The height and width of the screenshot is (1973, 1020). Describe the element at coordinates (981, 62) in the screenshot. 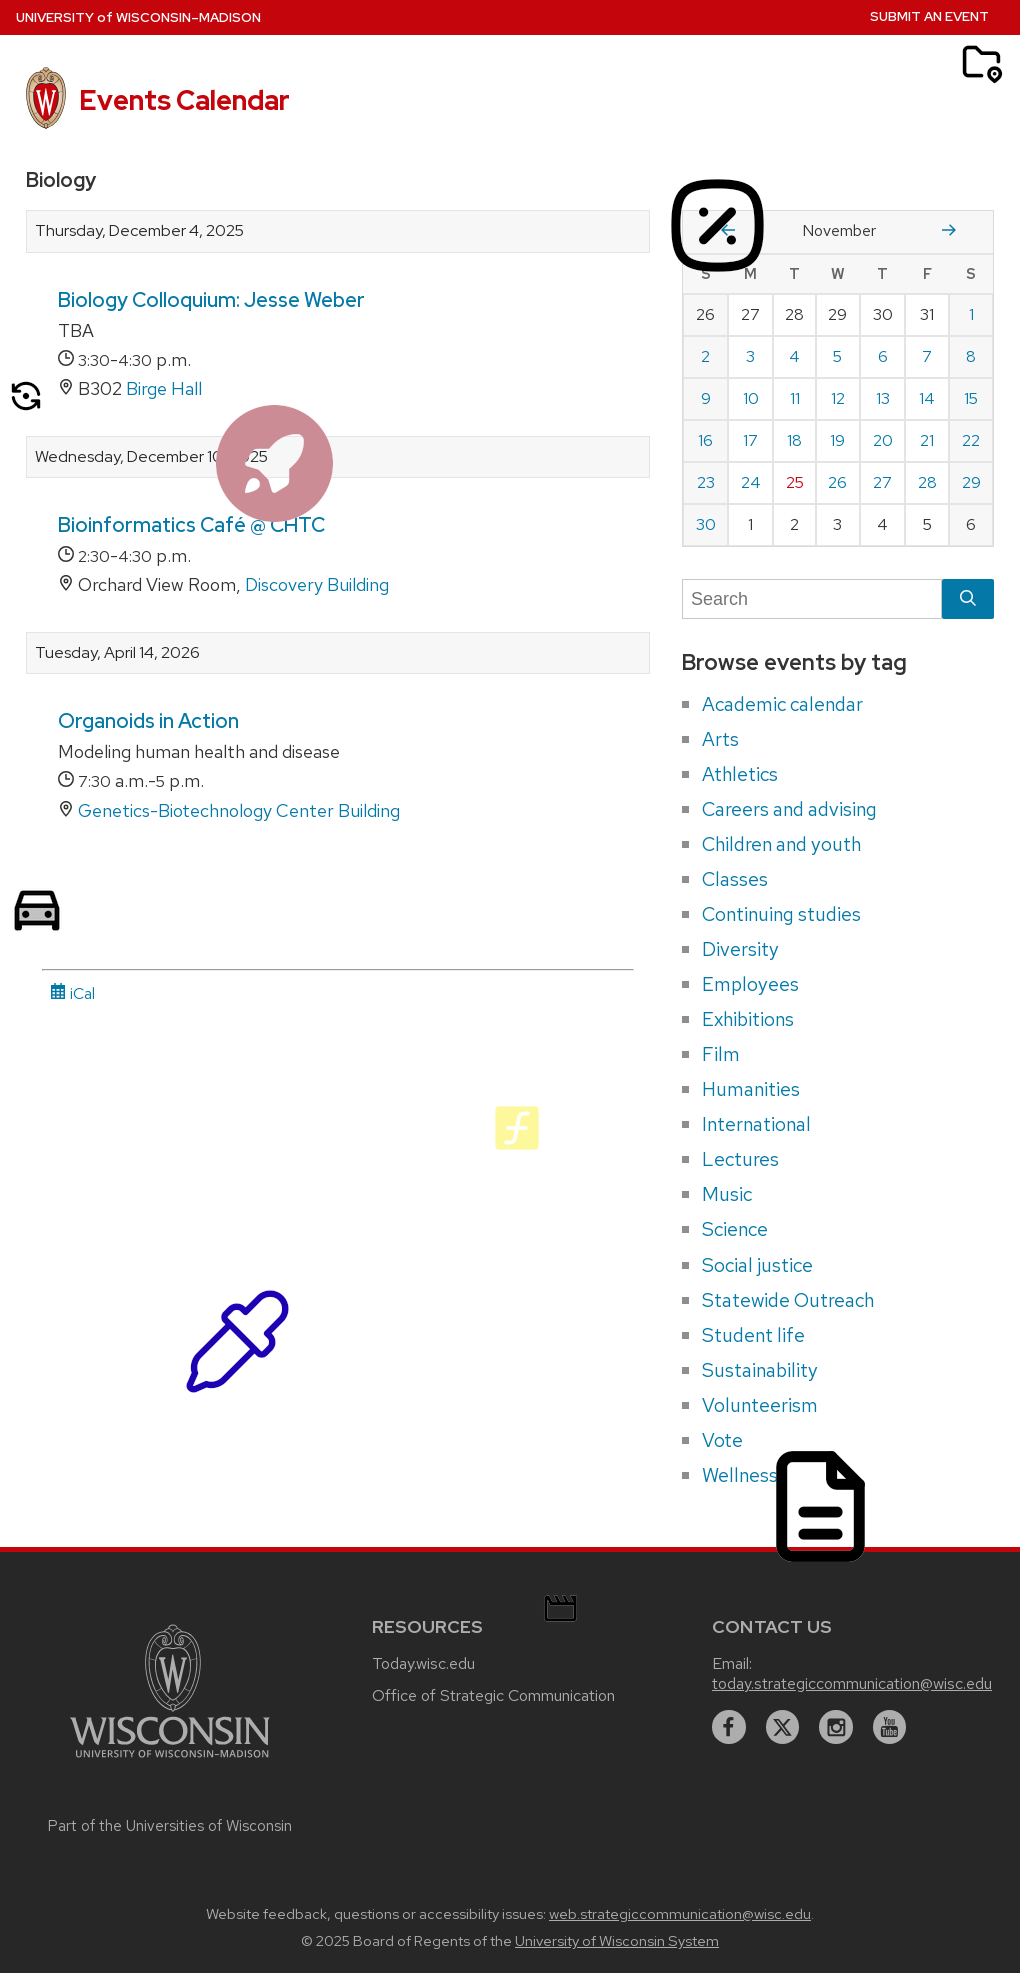

I see `pin a folder to quick access` at that location.